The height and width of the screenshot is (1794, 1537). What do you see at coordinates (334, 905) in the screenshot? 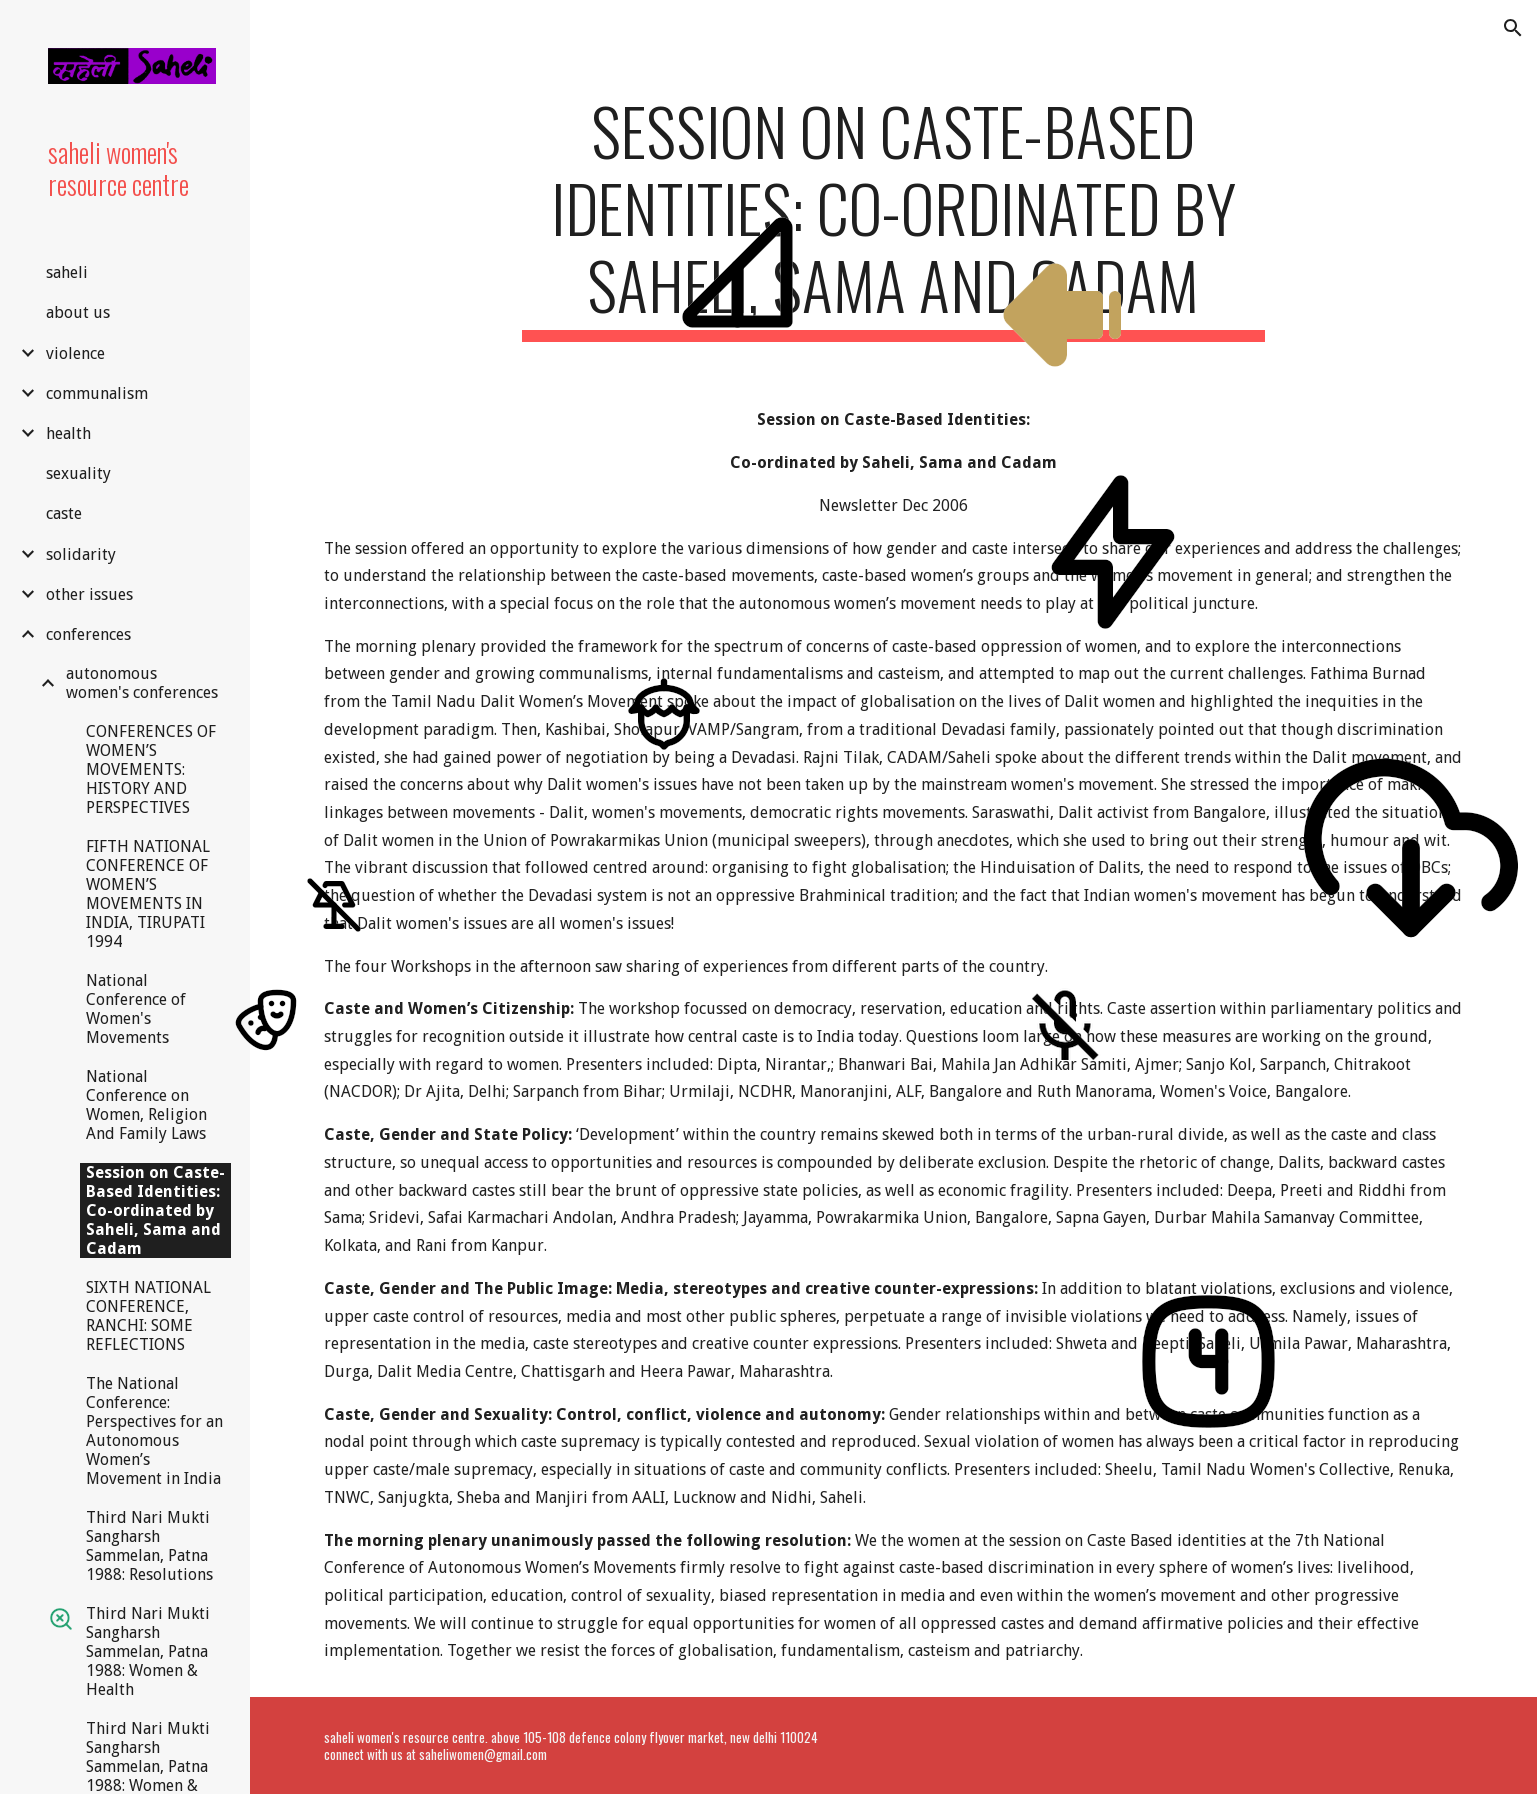
I see `turn off desk lamp` at bounding box center [334, 905].